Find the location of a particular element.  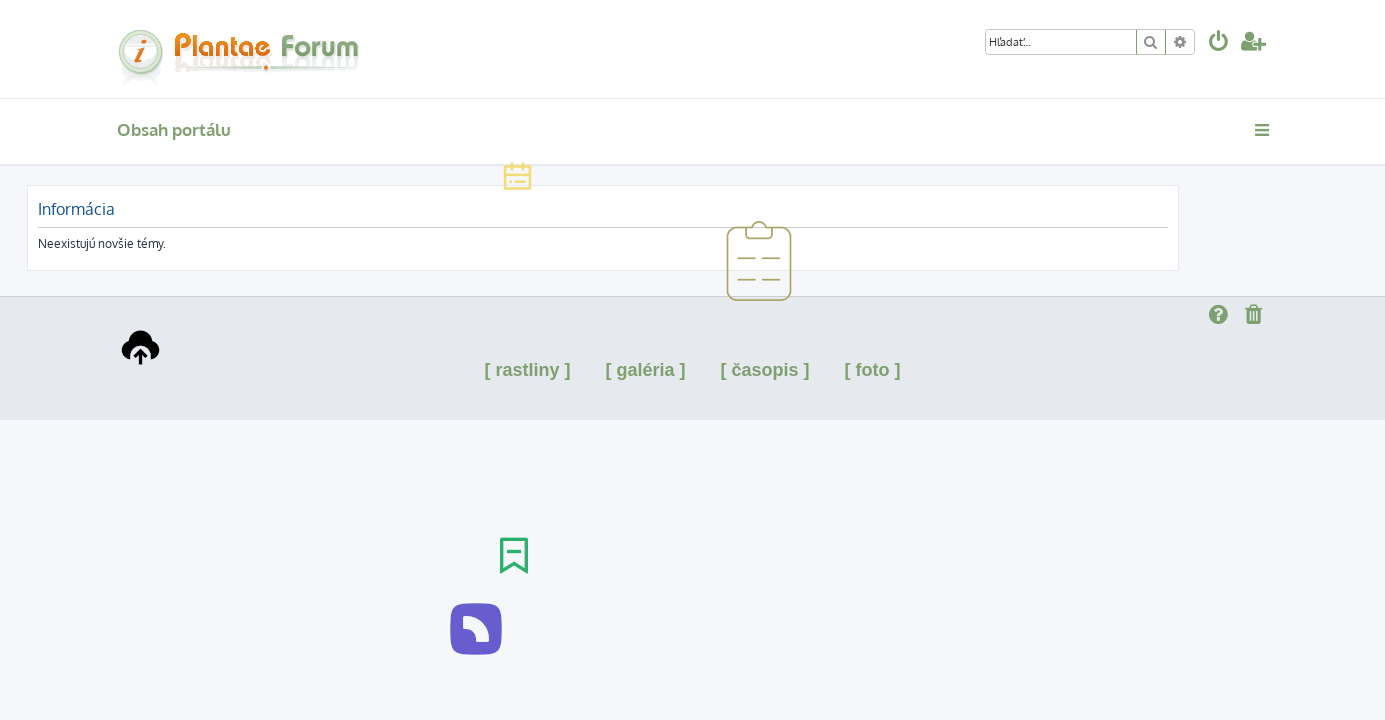

view calendar tasks and to-dos is located at coordinates (517, 177).